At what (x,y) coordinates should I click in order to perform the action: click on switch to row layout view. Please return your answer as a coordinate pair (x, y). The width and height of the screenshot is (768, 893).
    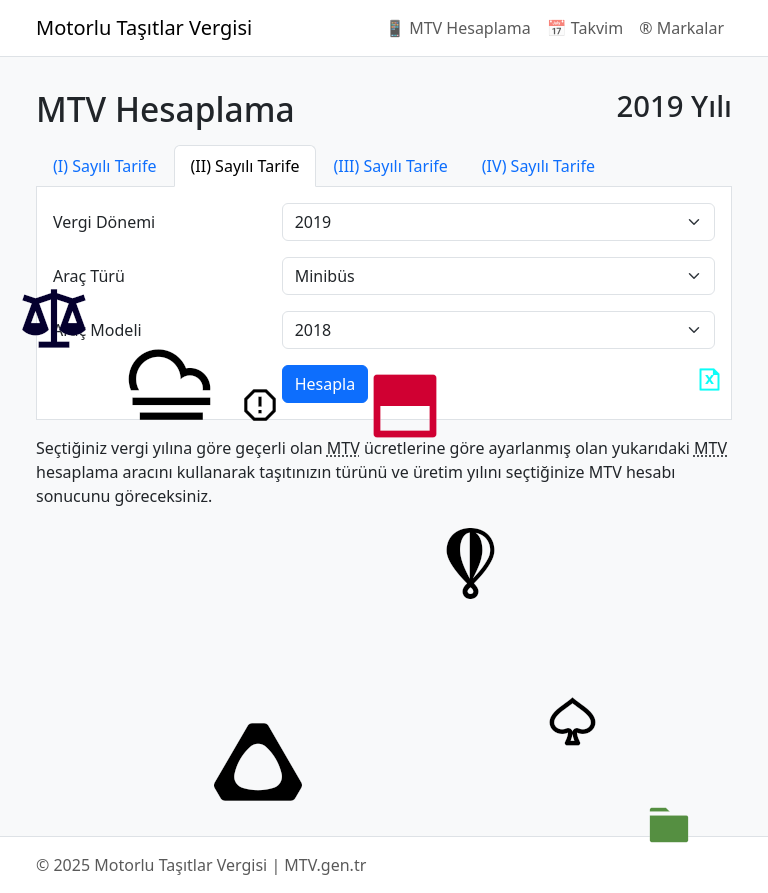
    Looking at the image, I should click on (405, 406).